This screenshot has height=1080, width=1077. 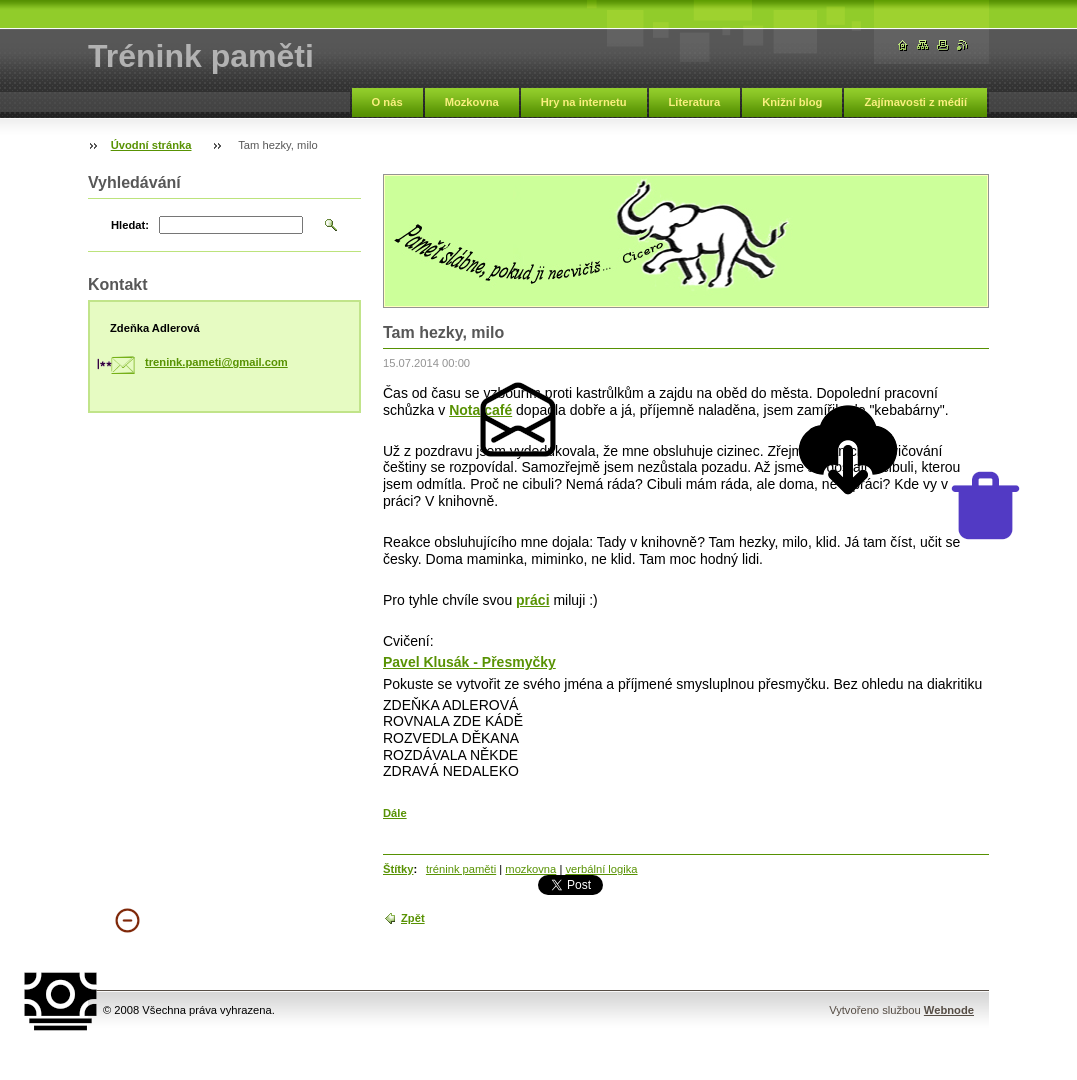 I want to click on enter or view password field, so click(x=104, y=364).